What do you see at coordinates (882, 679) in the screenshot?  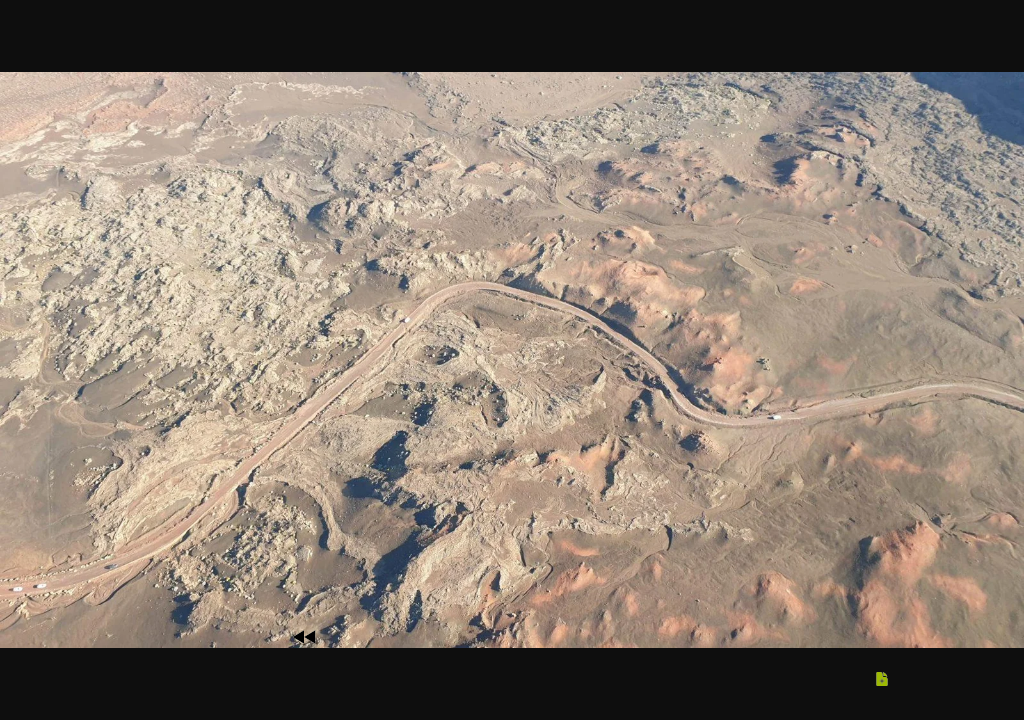 I see `create a new document` at bounding box center [882, 679].